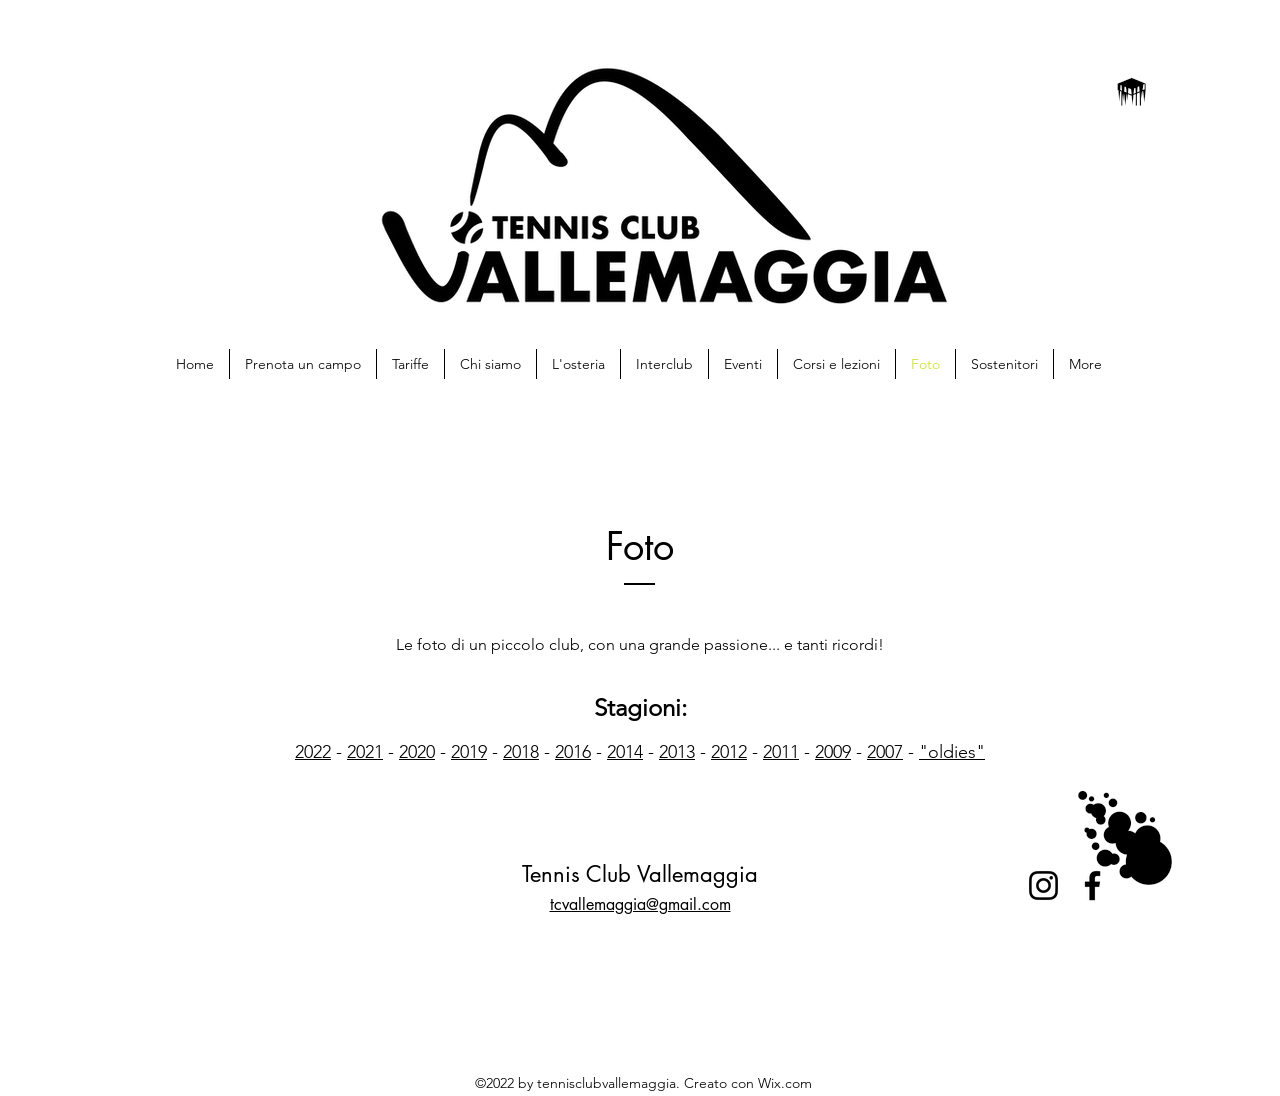 This screenshot has width=1280, height=1096. Describe the element at coordinates (1125, 838) in the screenshot. I see `indicates a chemical reaction or potion effect` at that location.